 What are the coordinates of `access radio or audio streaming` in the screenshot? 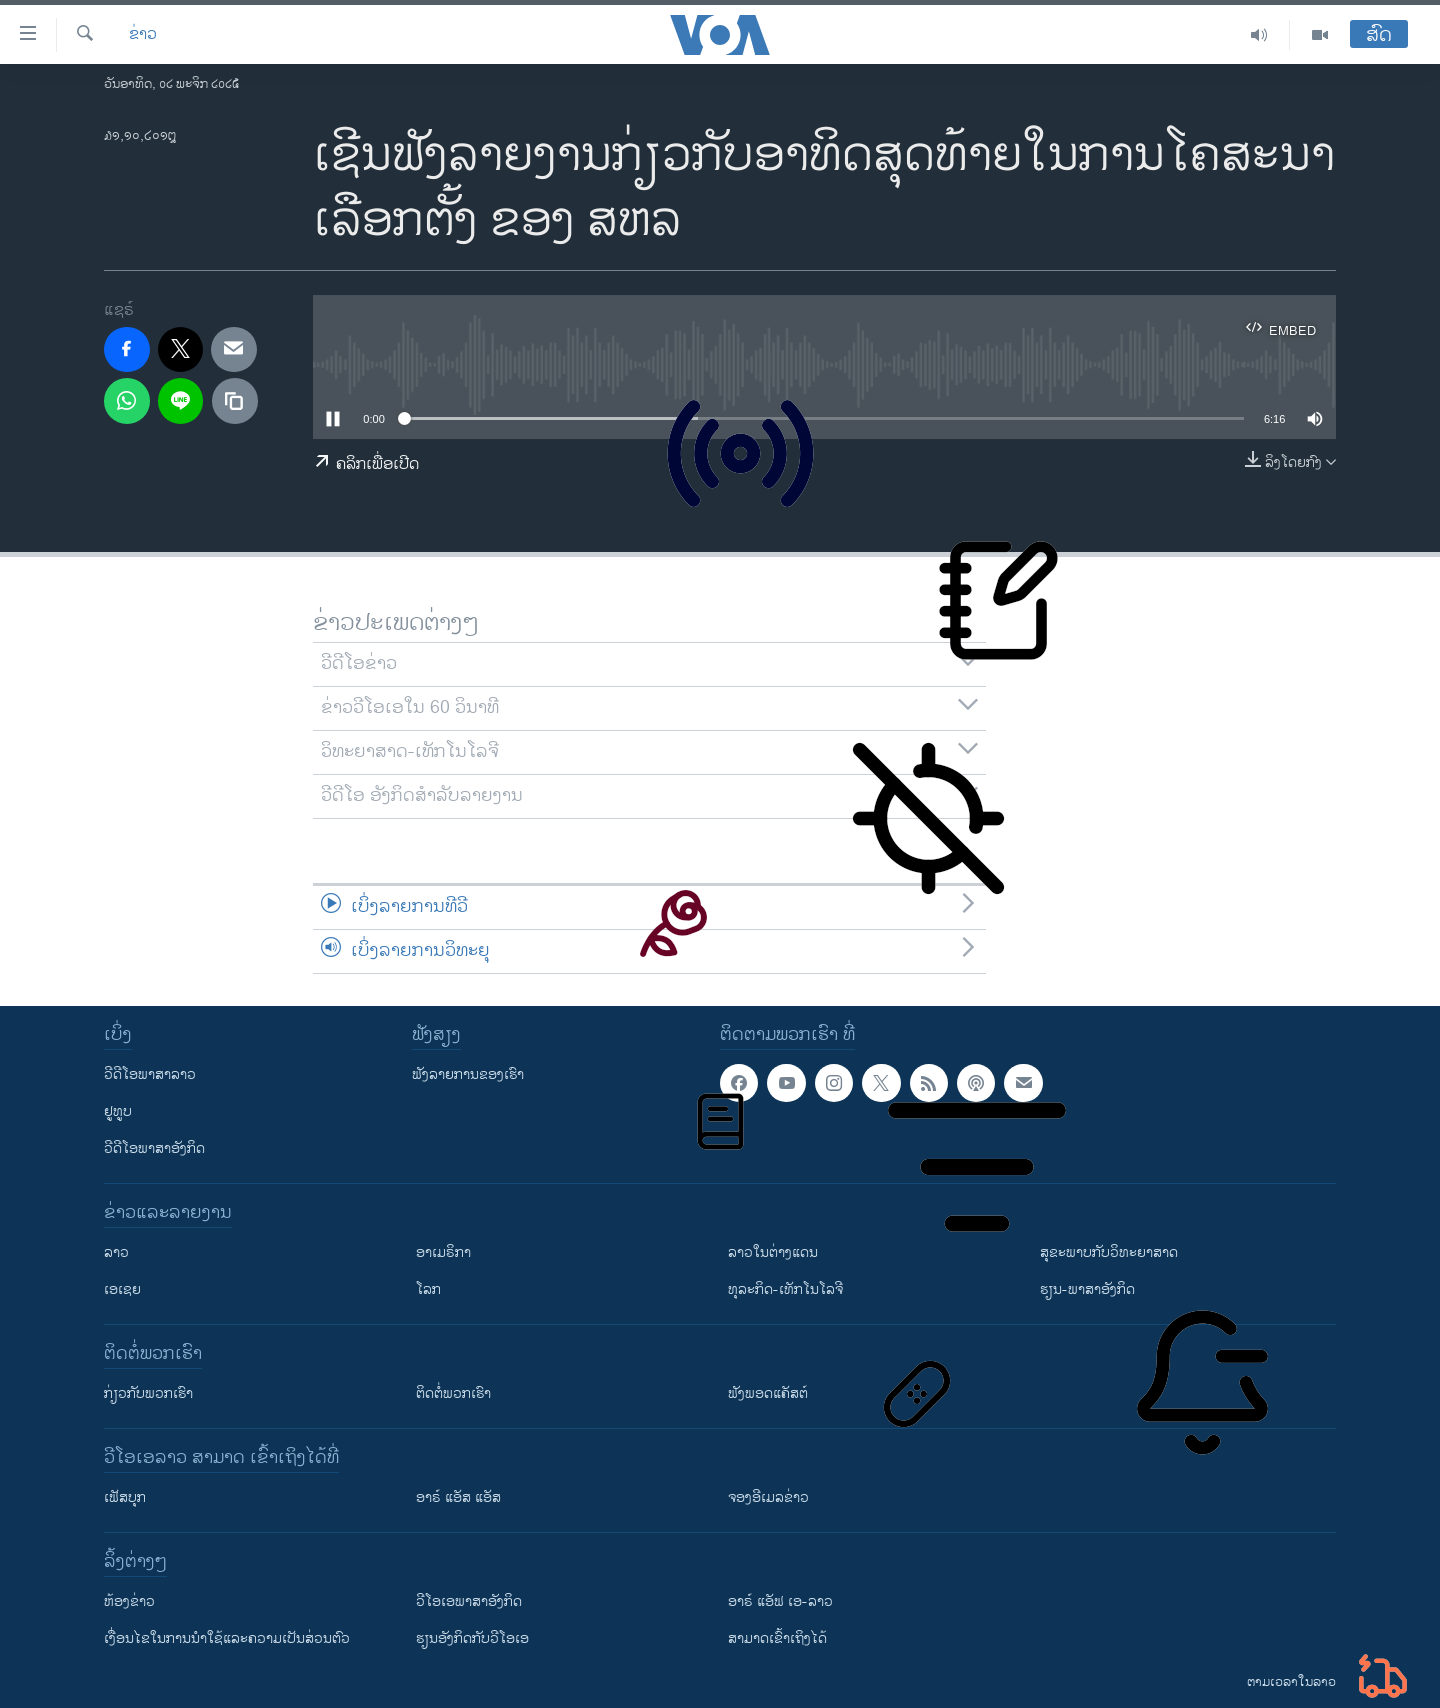 It's located at (740, 453).